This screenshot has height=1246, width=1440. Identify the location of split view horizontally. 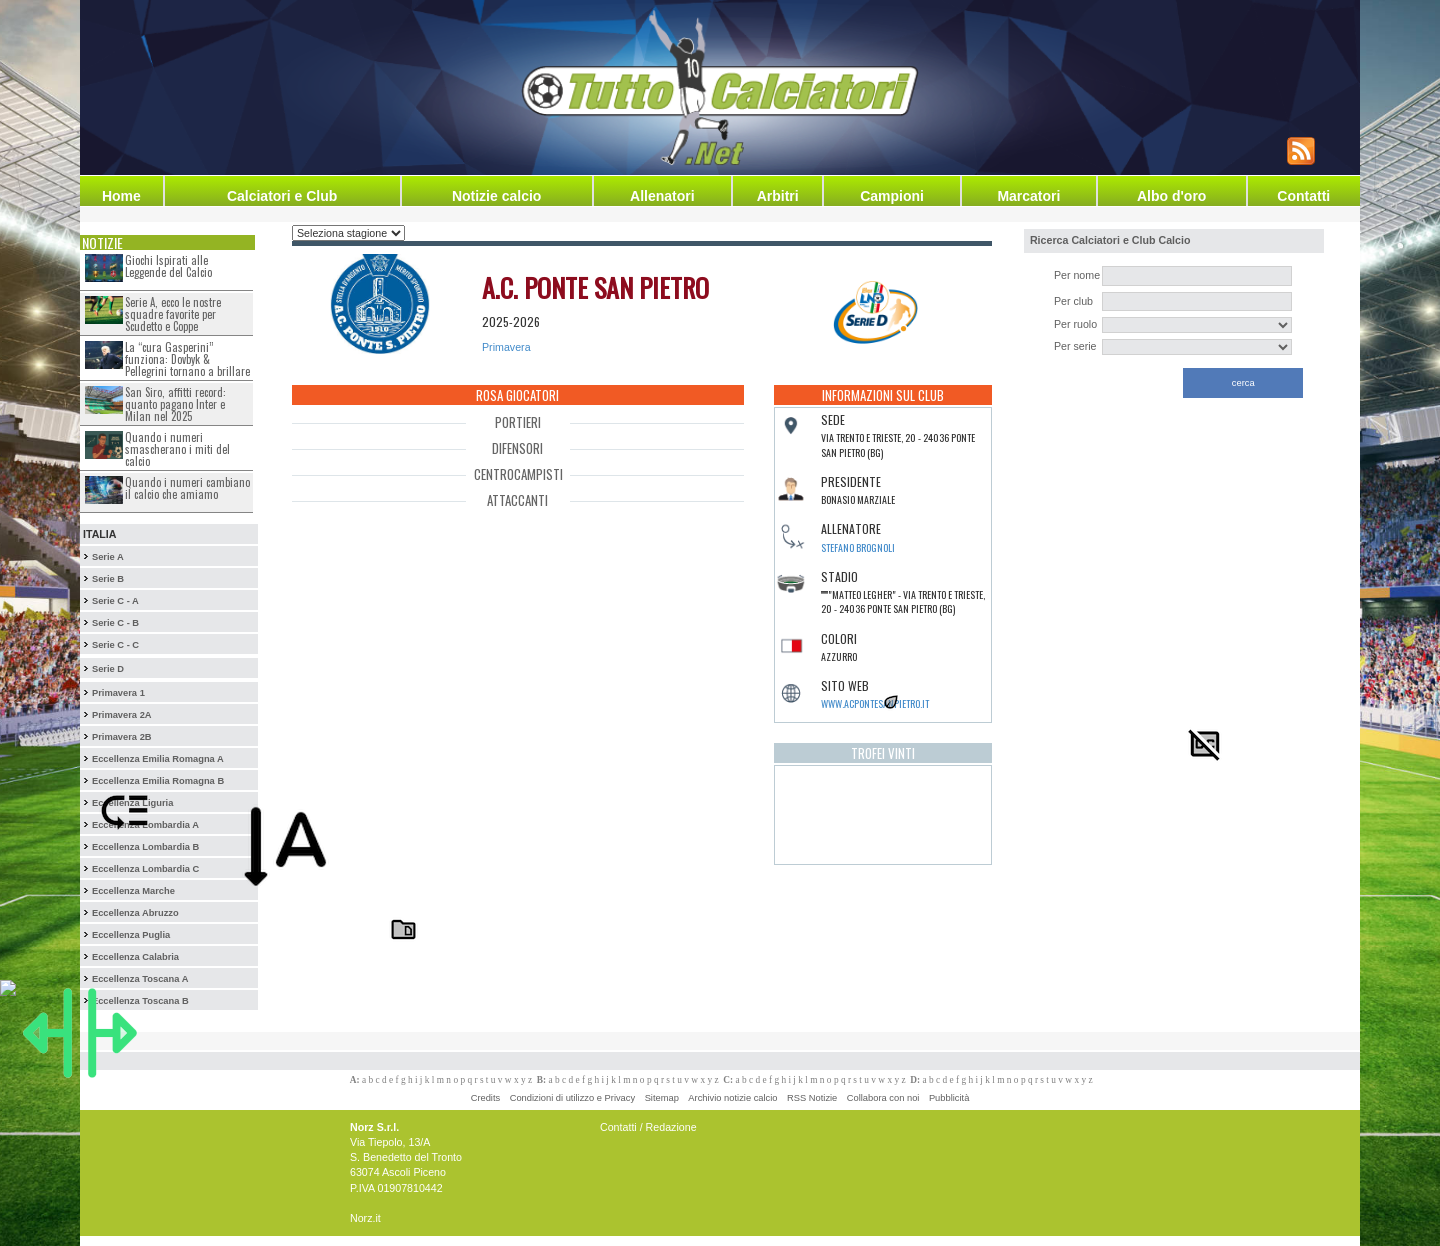
(80, 1033).